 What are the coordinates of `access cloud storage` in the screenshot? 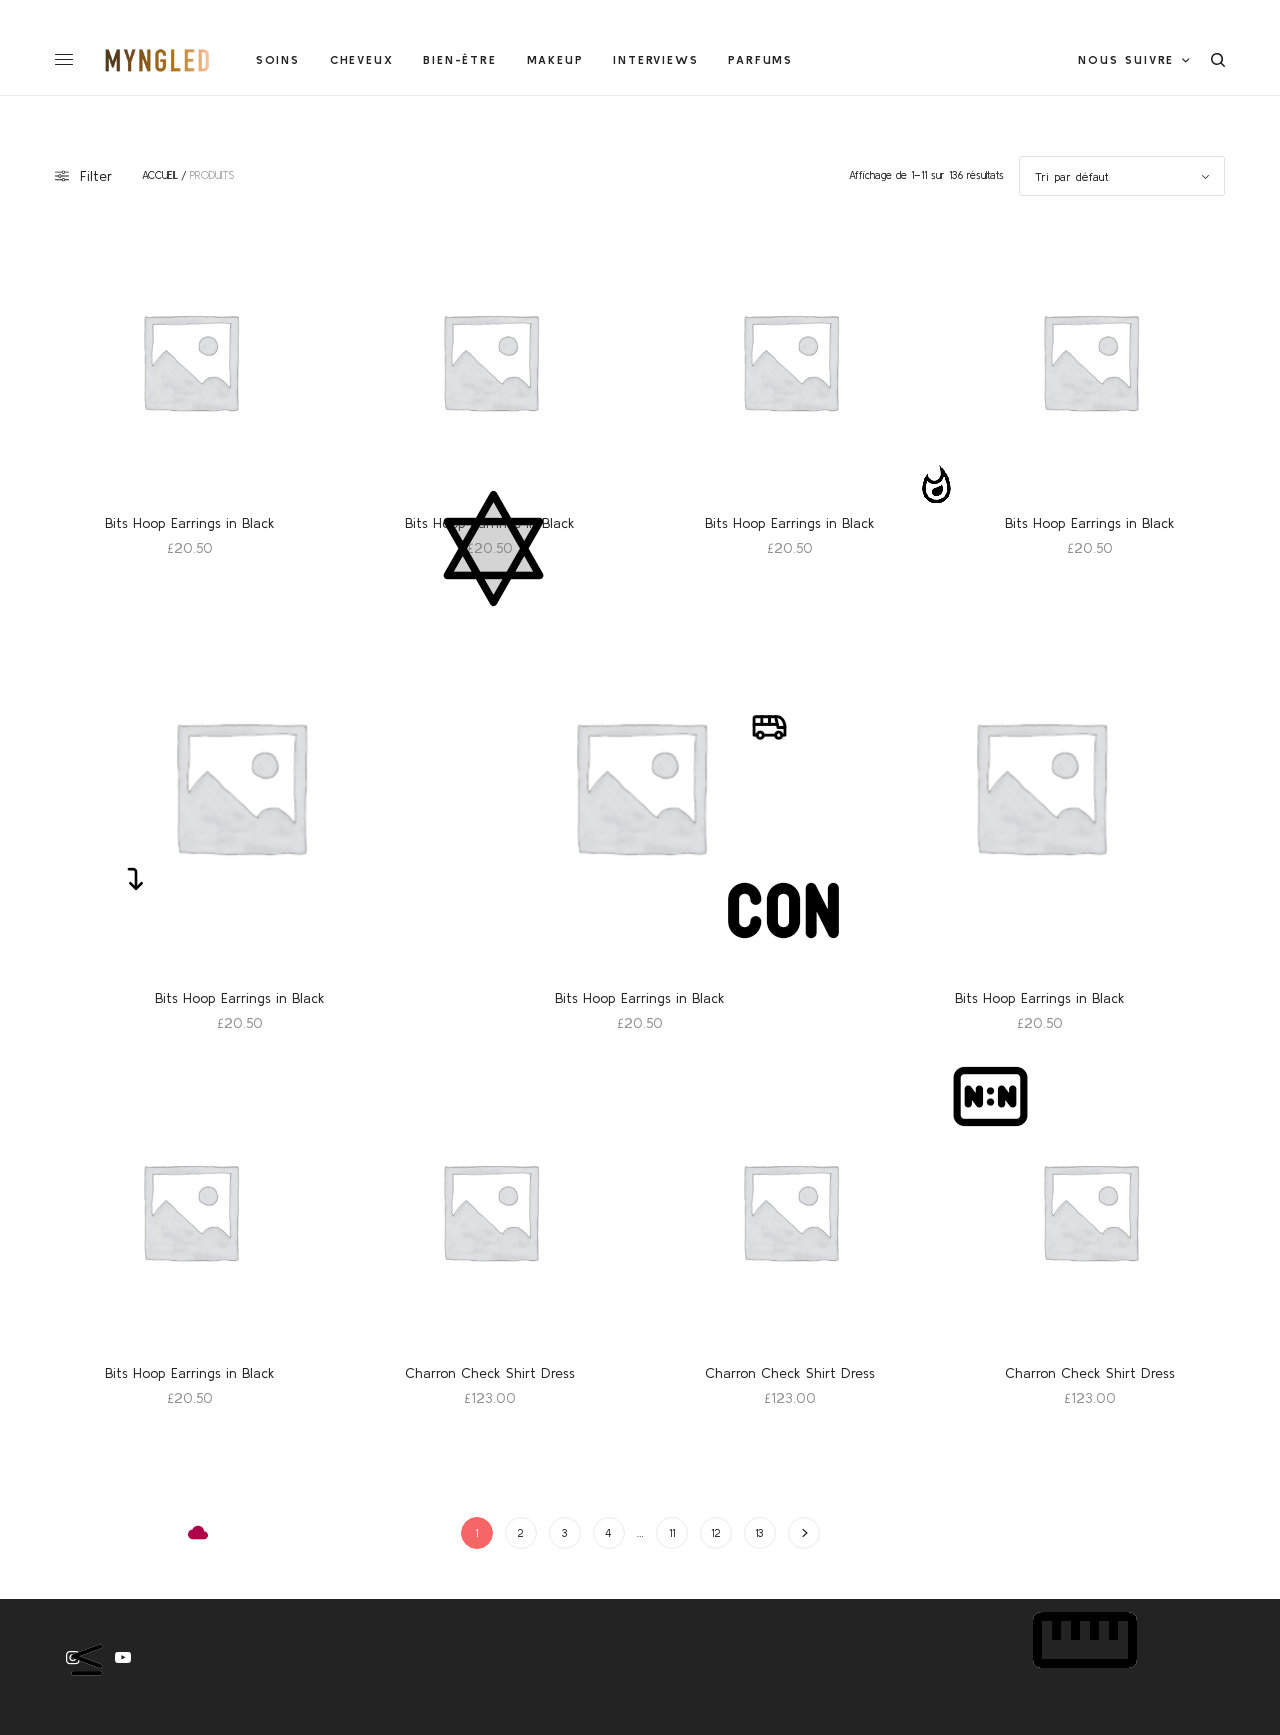 It's located at (198, 1533).